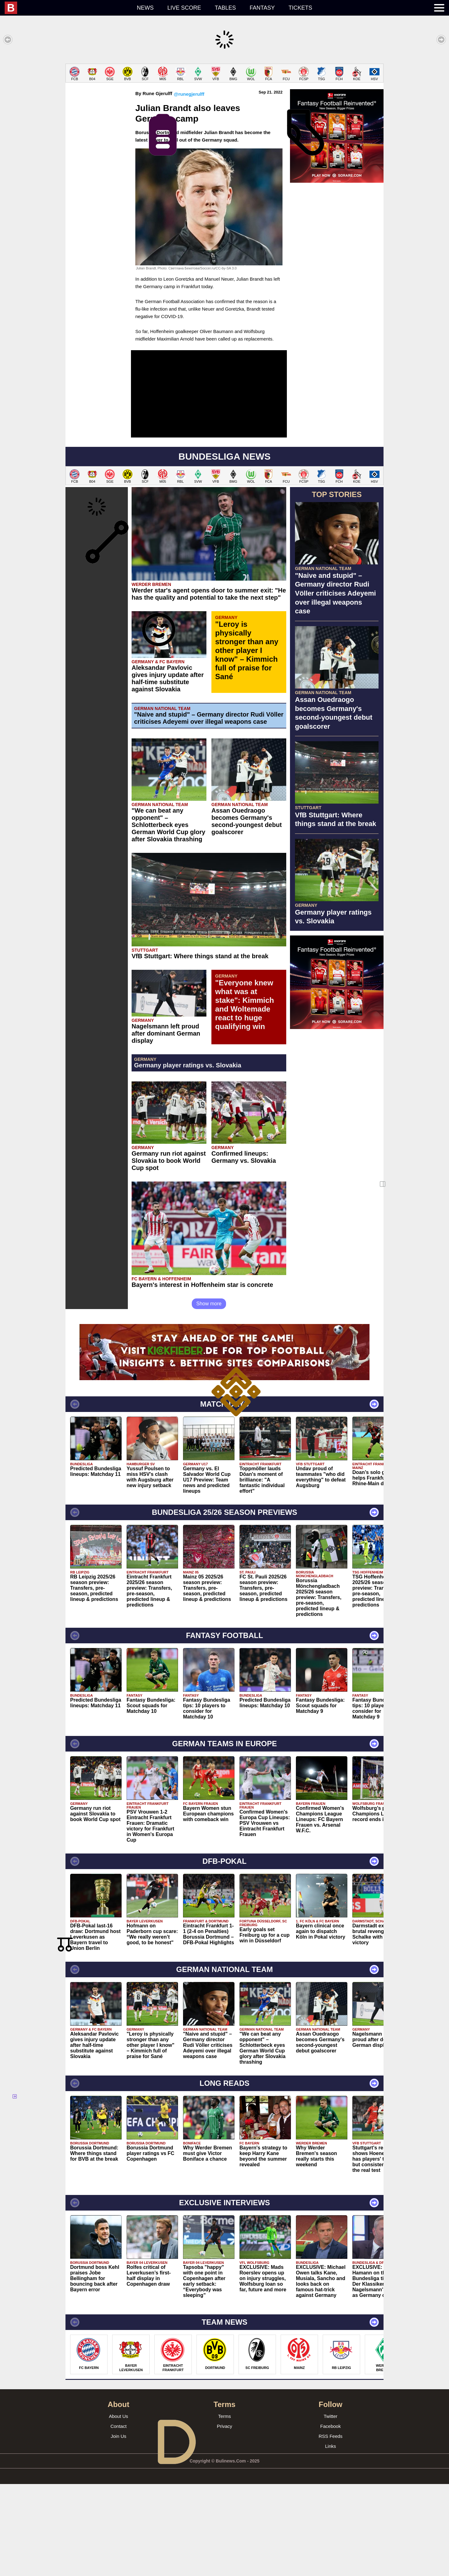  I want to click on proceed to the next step, so click(15, 2096).